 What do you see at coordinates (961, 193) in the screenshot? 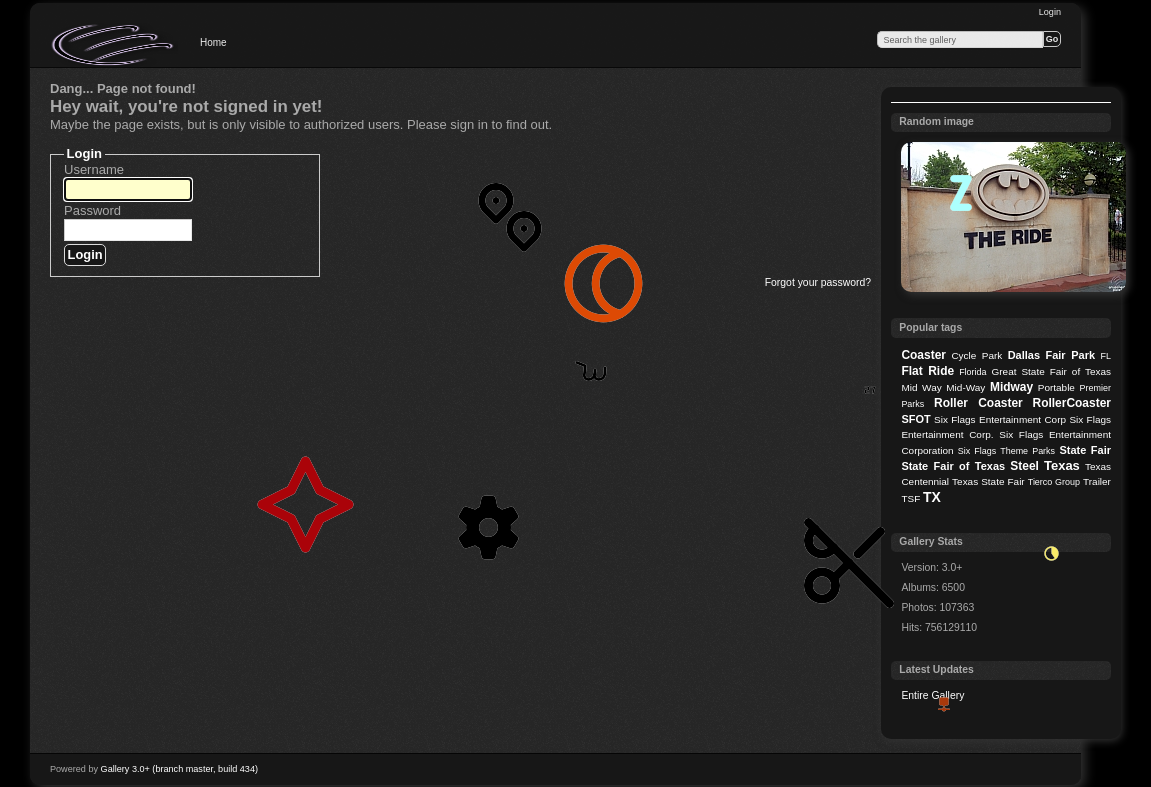
I see `indicates z-index or layer ordering option` at bounding box center [961, 193].